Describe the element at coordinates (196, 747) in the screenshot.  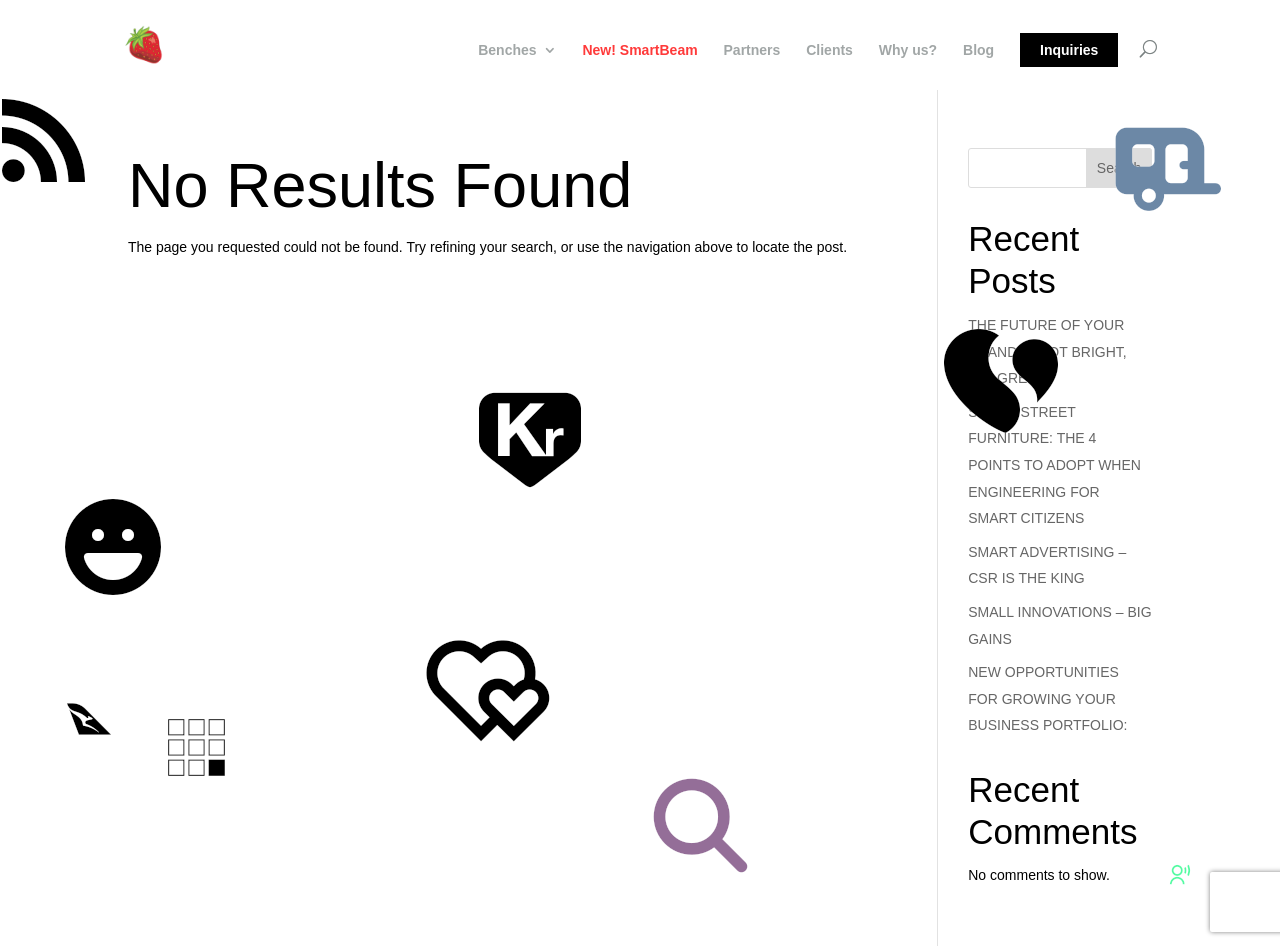
I see `büromöbelexperte brand logo` at that location.